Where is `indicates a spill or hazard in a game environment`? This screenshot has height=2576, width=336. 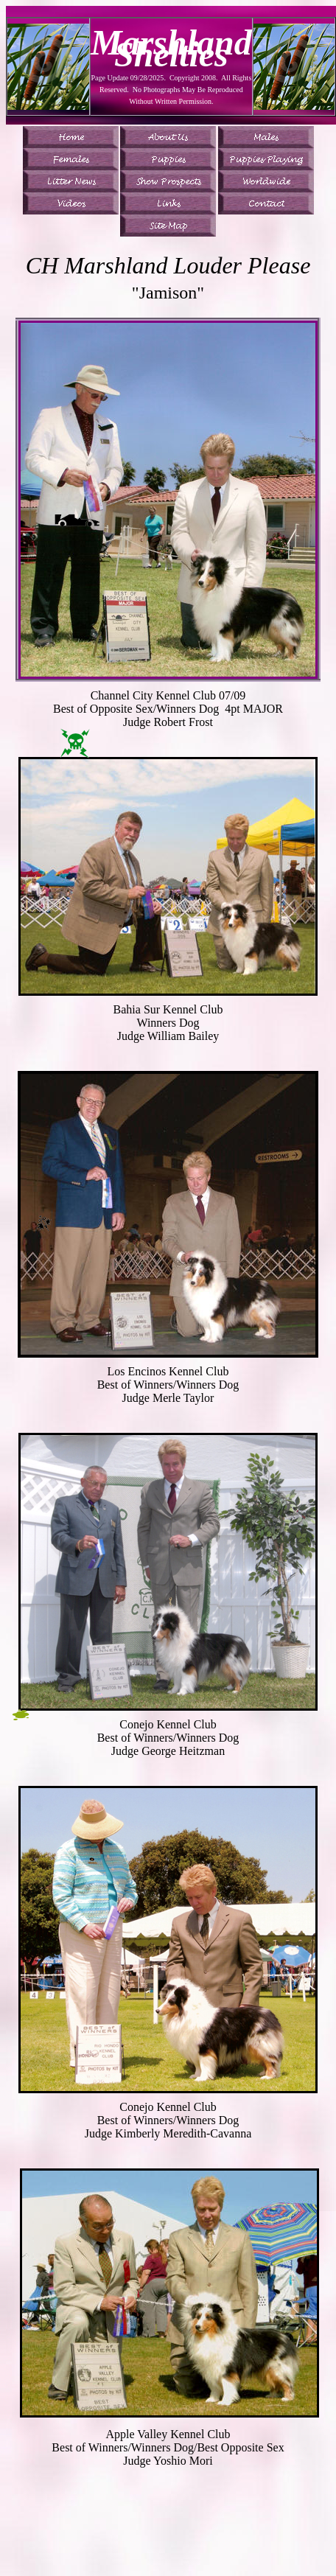 indicates a spill or hazard in a game environment is located at coordinates (21, 1714).